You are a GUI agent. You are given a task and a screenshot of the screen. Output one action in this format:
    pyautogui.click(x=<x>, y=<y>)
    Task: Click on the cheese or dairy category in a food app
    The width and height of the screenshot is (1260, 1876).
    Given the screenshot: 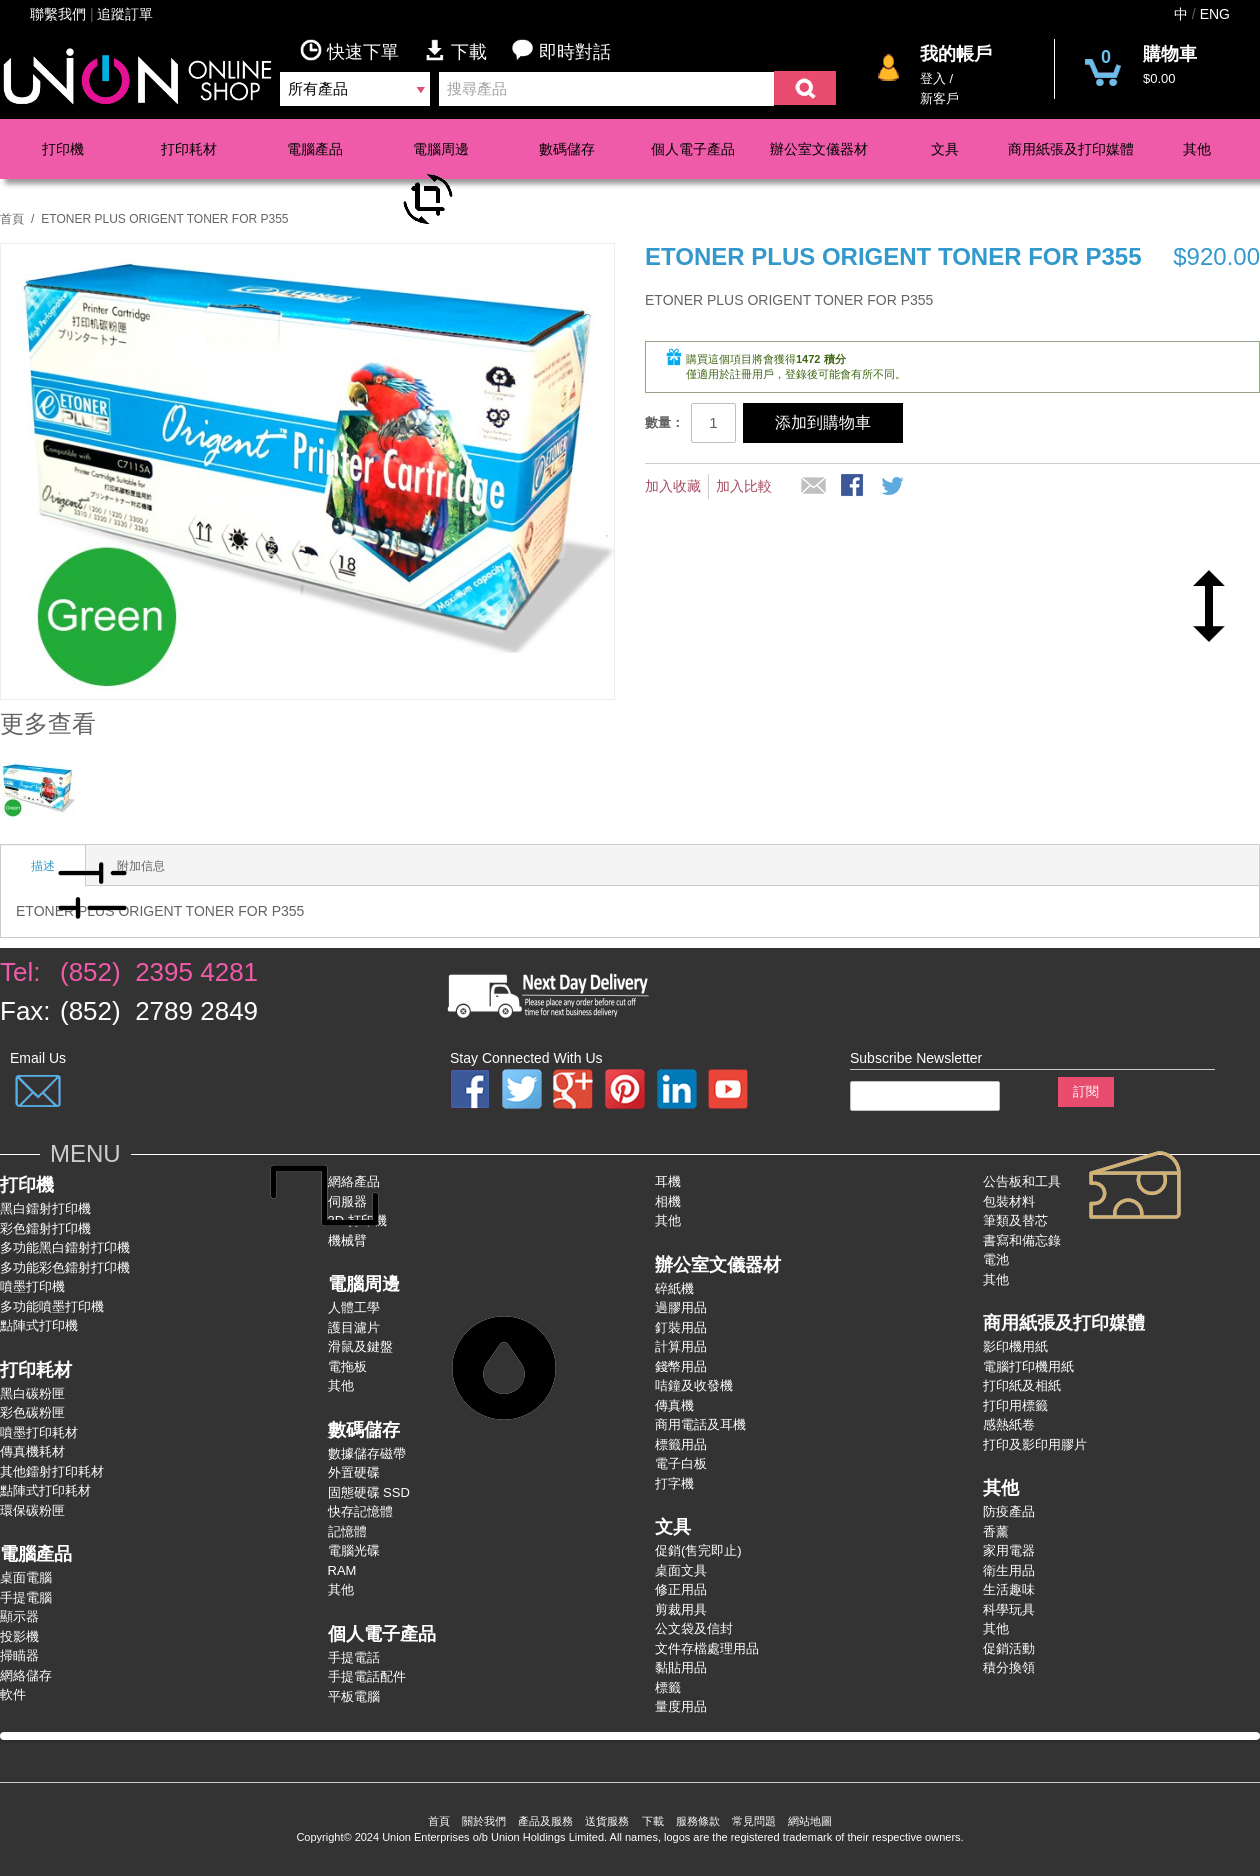 What is the action you would take?
    pyautogui.click(x=1135, y=1190)
    